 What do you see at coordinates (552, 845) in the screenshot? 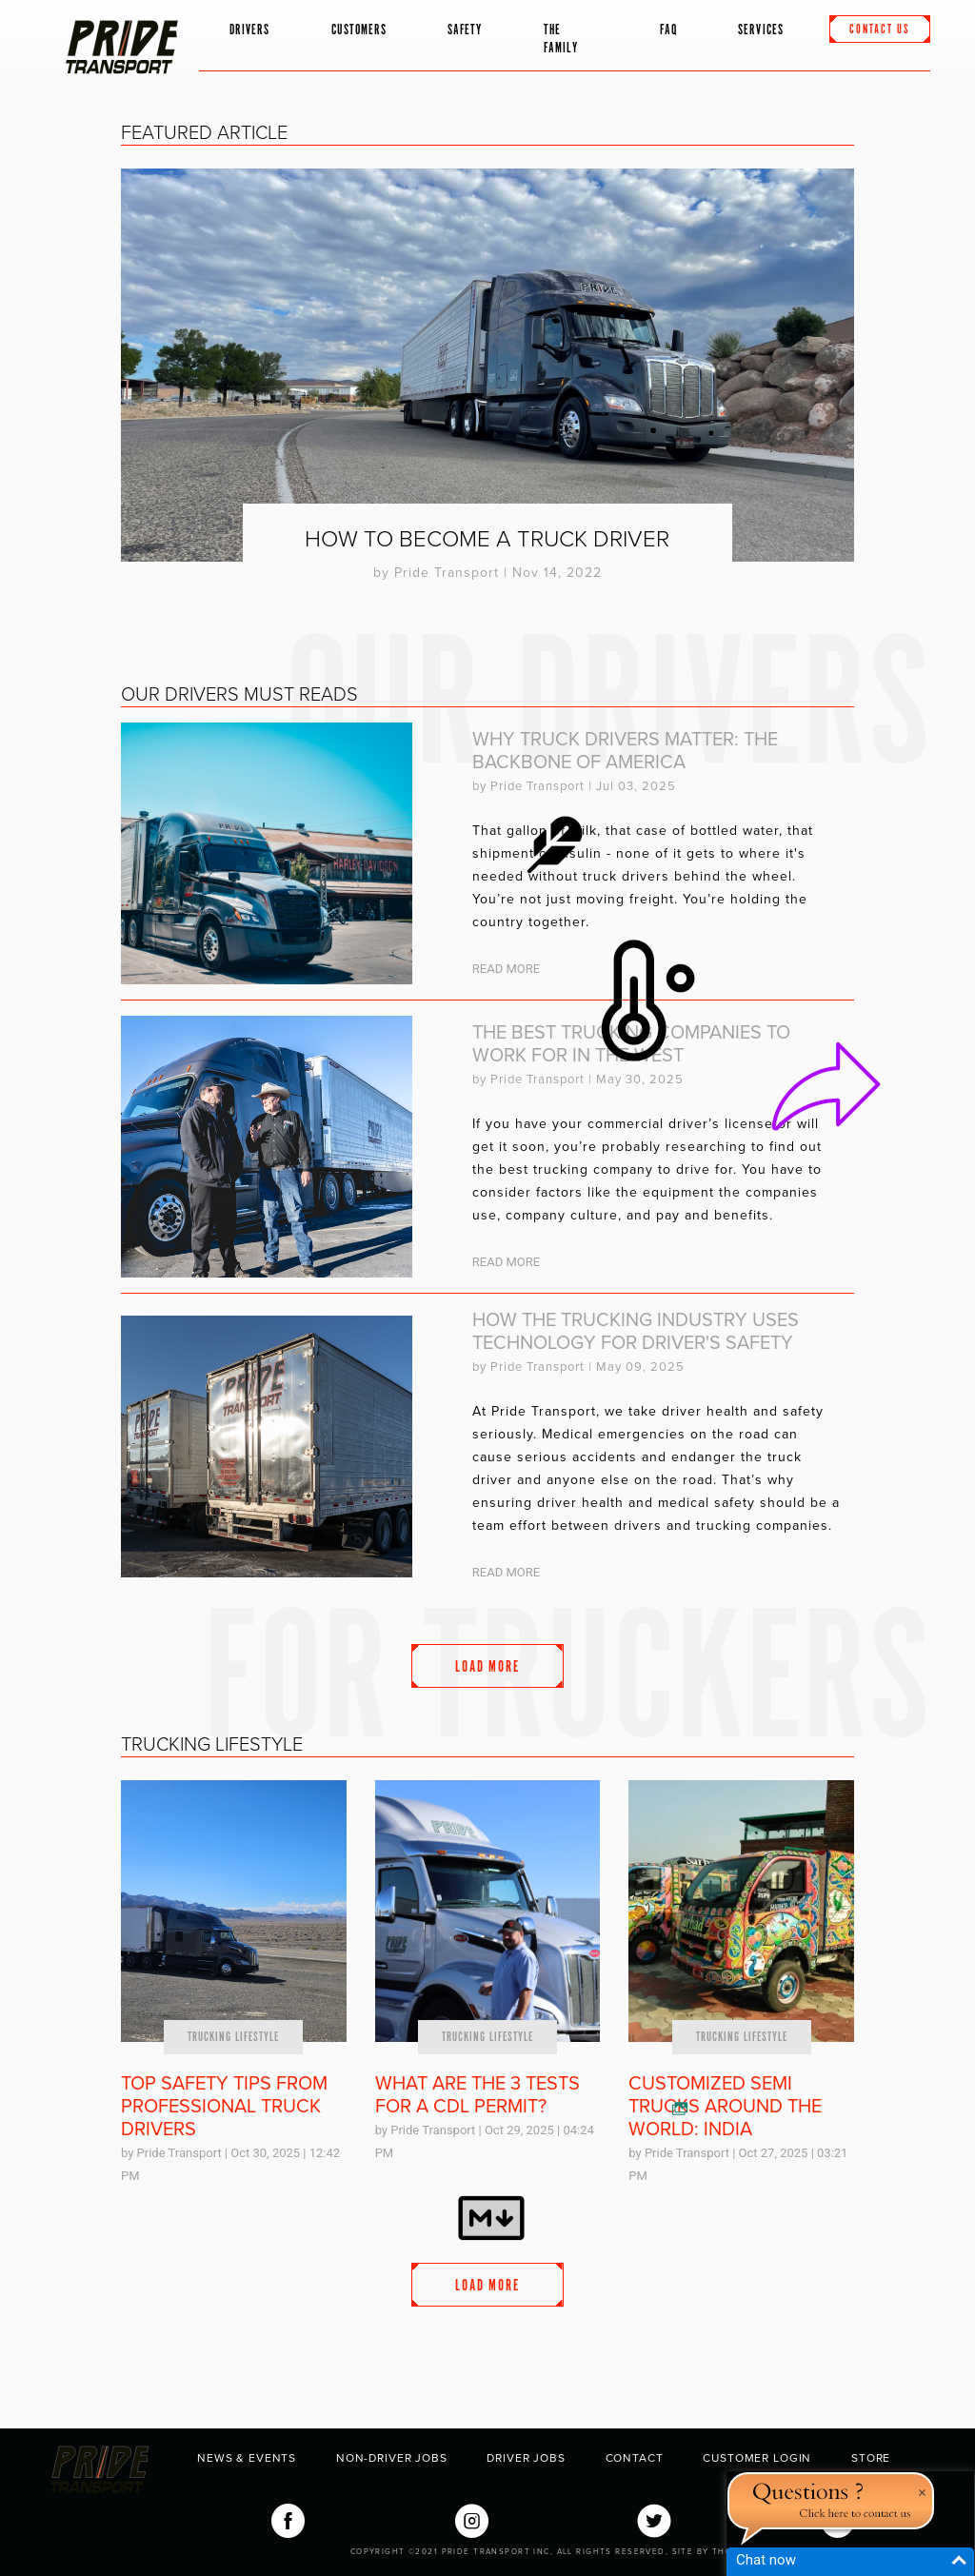
I see `compose a new post or message` at bounding box center [552, 845].